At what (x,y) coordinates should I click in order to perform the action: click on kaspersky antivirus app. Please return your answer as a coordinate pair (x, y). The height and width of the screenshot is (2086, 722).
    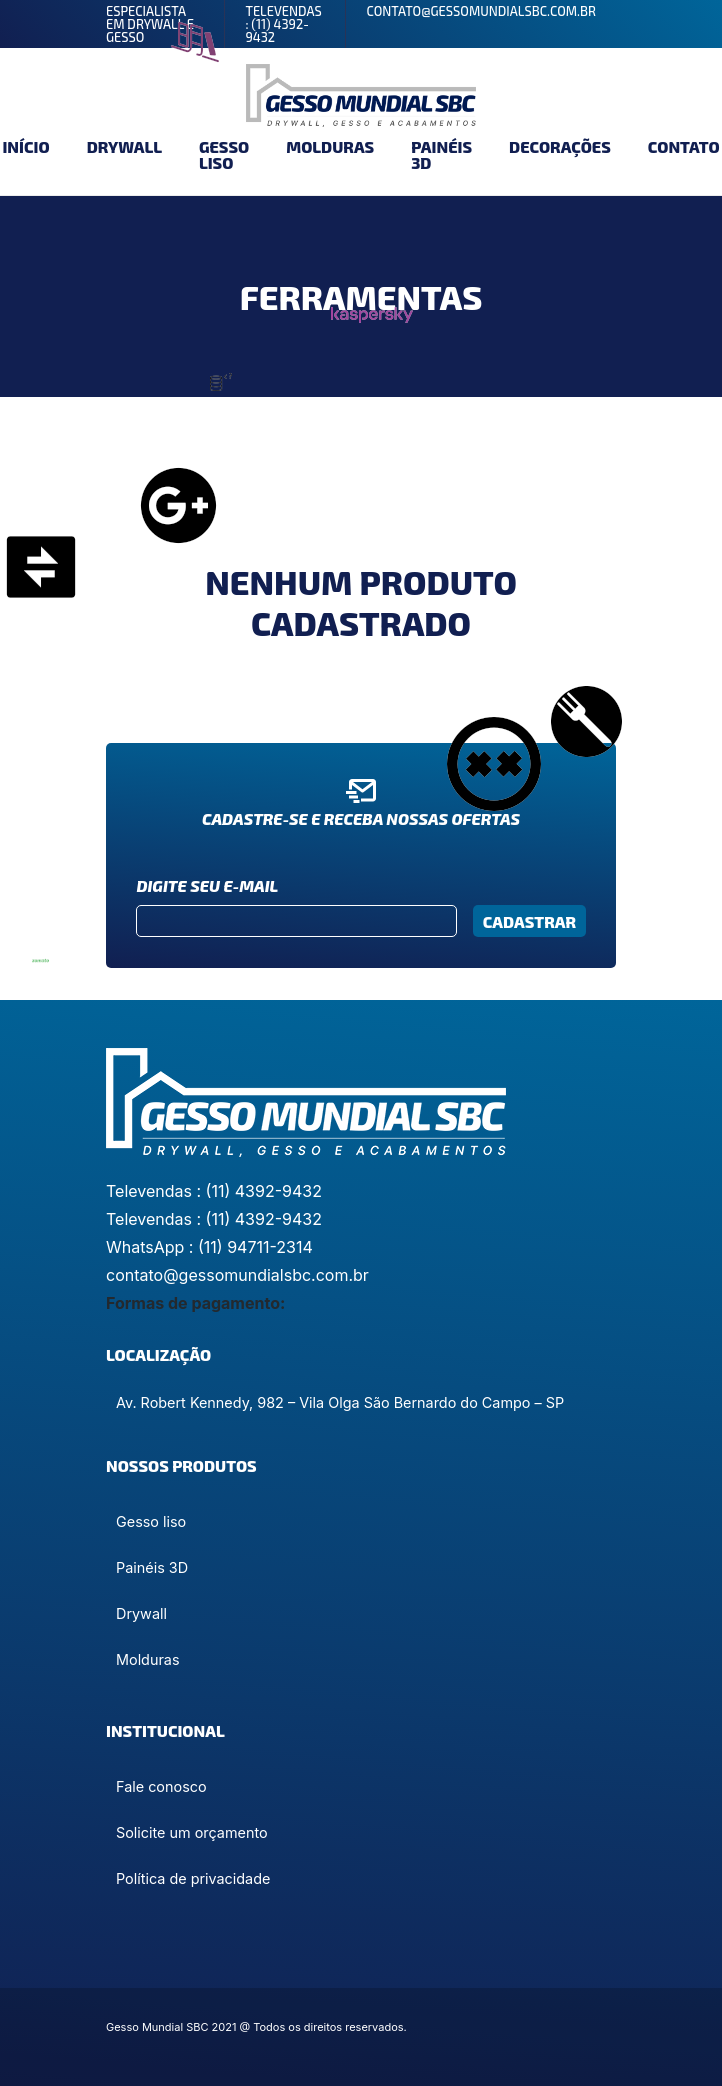
    Looking at the image, I should click on (372, 315).